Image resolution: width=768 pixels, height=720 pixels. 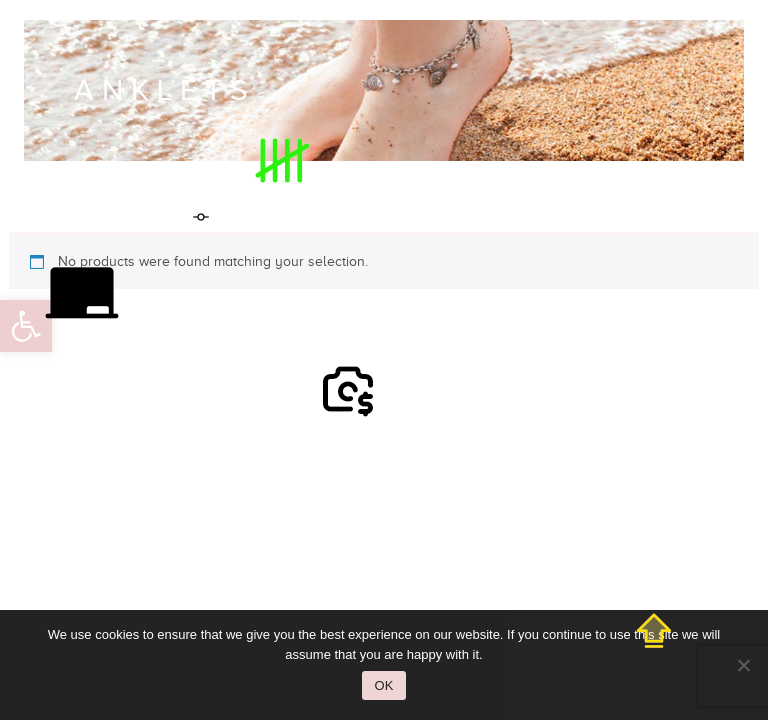 I want to click on view commit history, so click(x=201, y=217).